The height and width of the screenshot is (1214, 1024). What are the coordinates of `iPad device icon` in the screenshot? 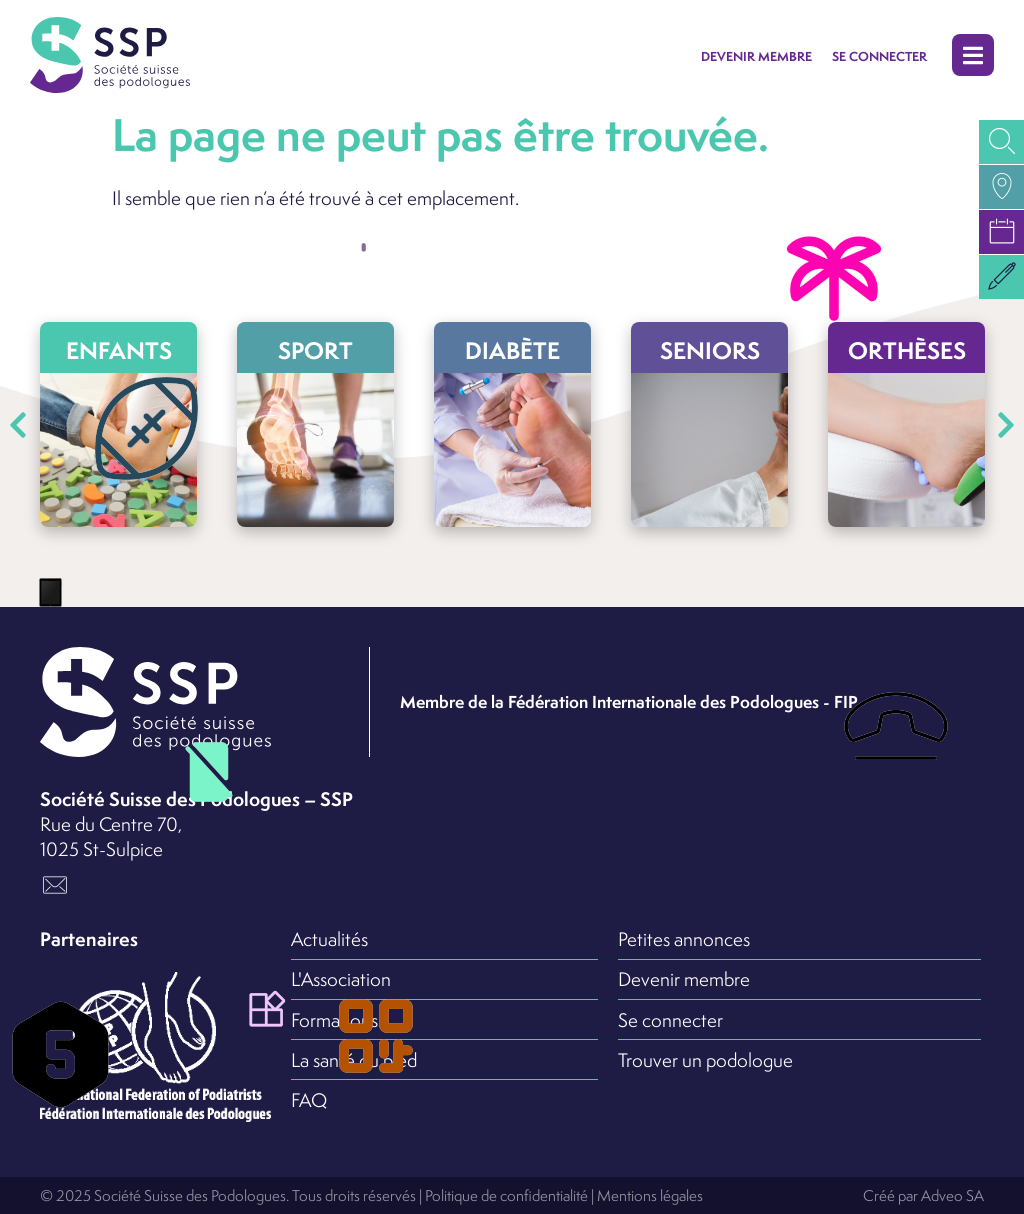 It's located at (50, 592).